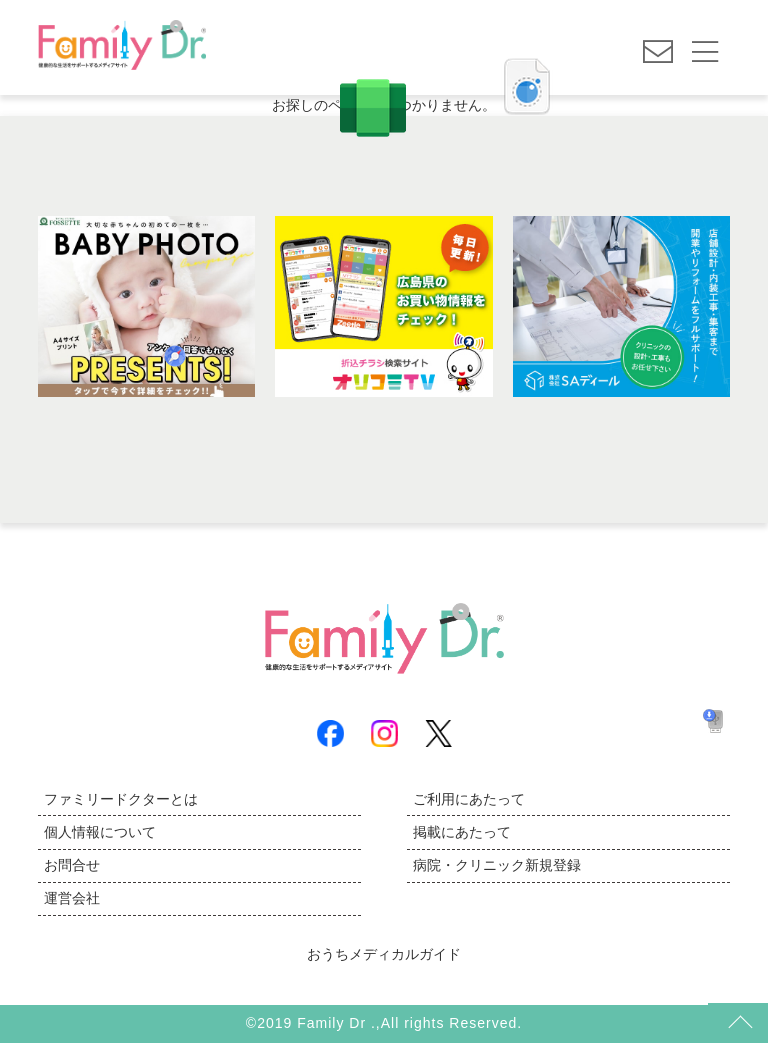 This screenshot has width=768, height=1043. I want to click on lua script file, so click(527, 86).